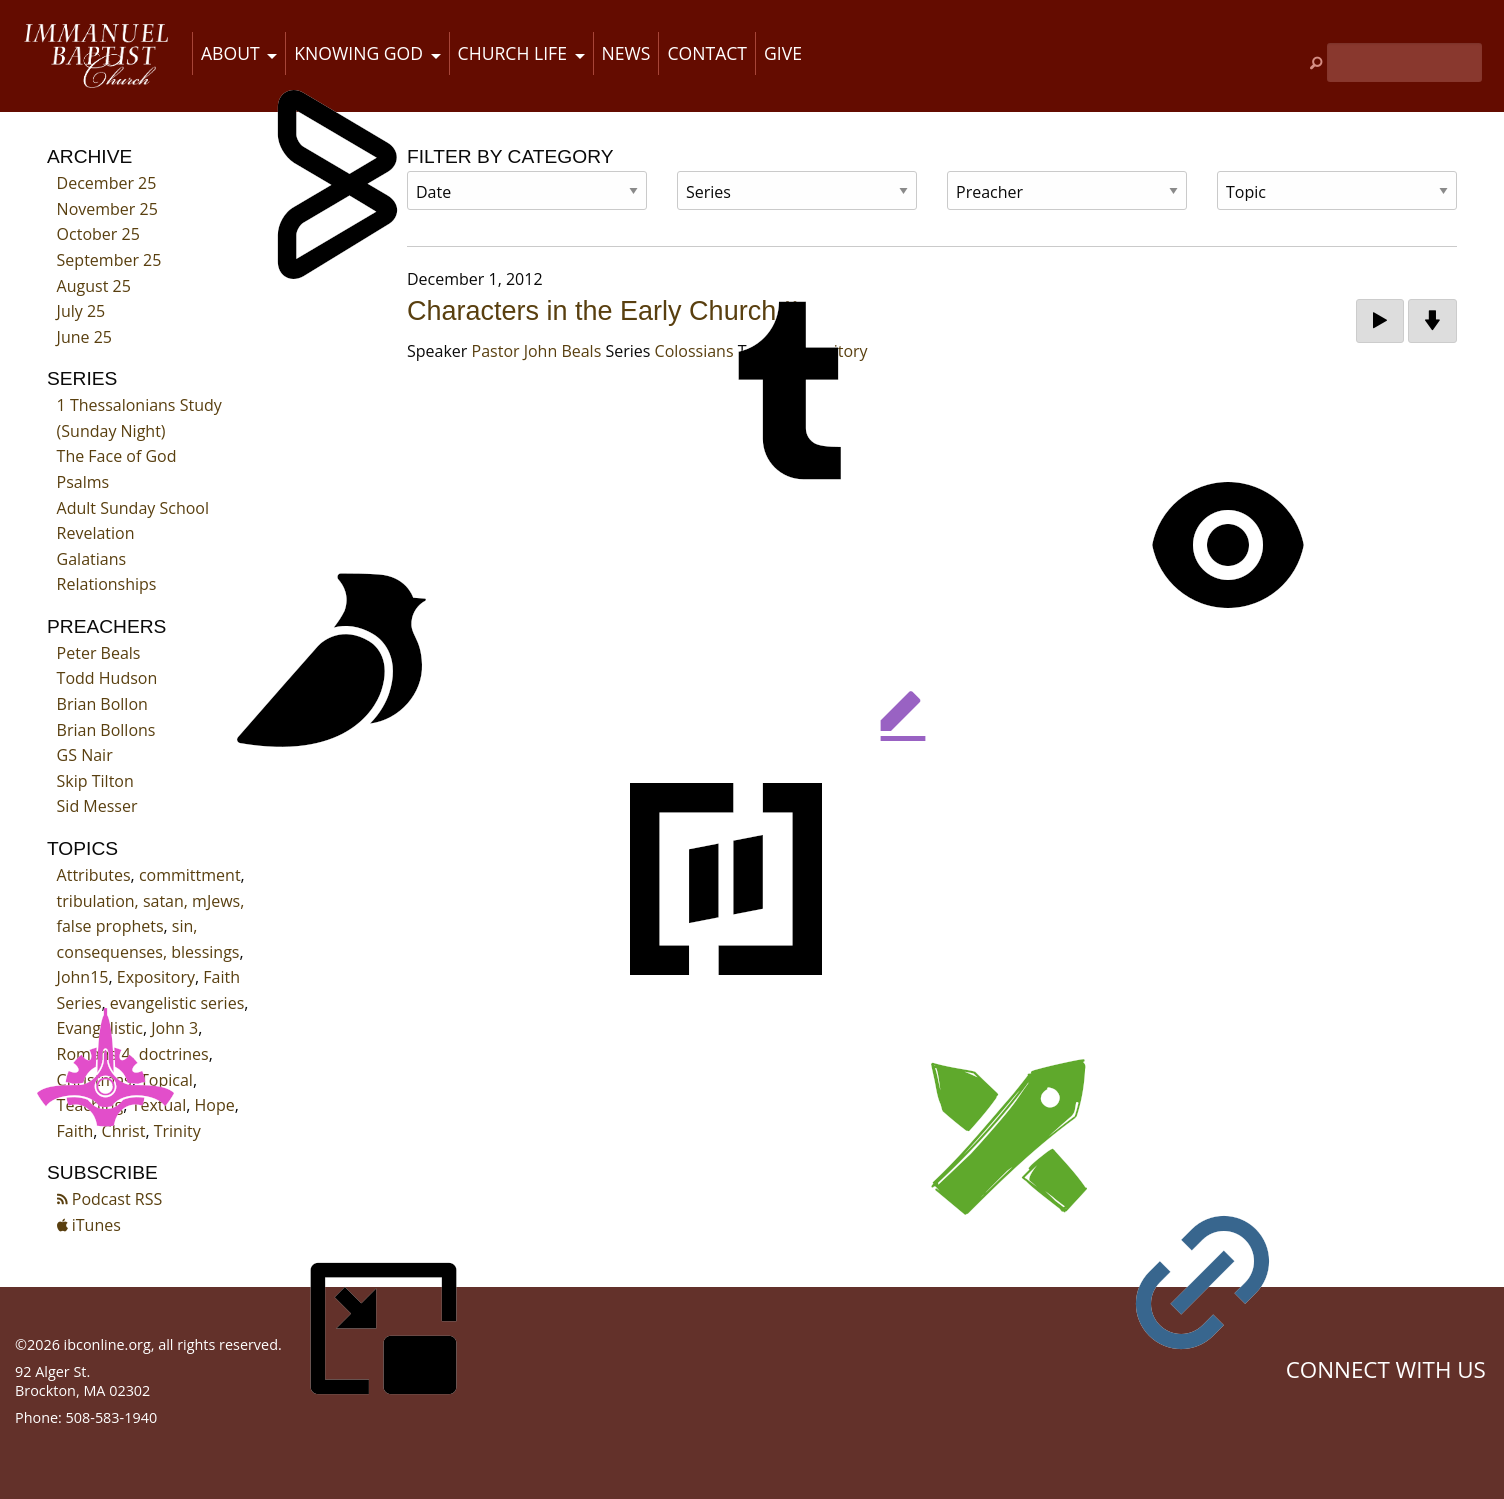  What do you see at coordinates (1202, 1282) in the screenshot?
I see `insert or add a hyperlink` at bounding box center [1202, 1282].